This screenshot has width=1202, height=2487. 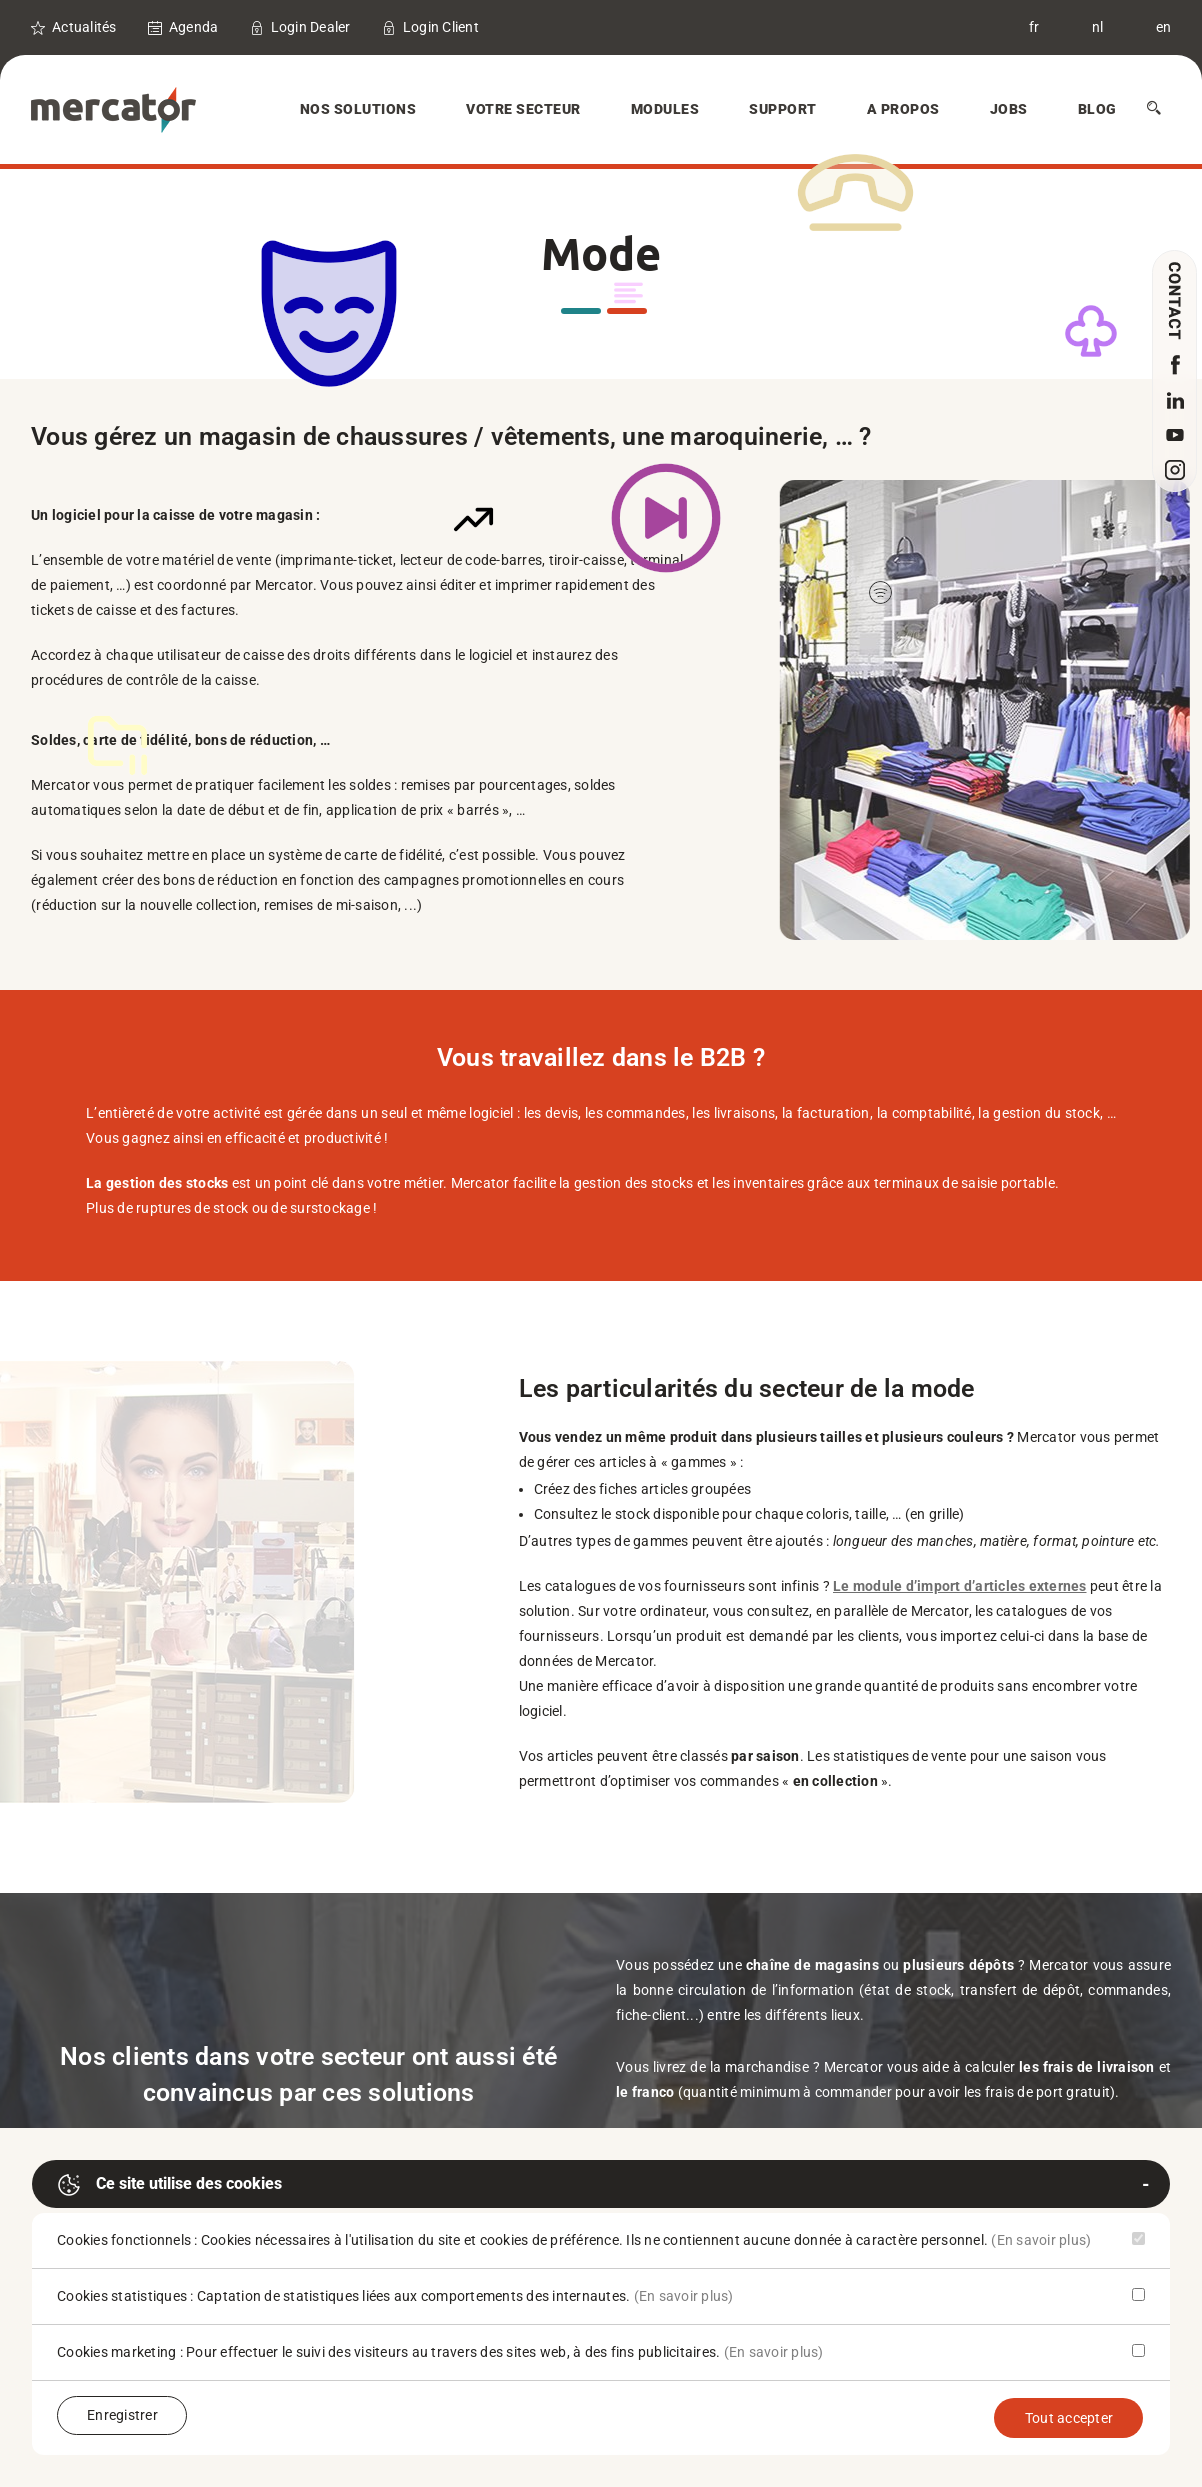 I want to click on skip to the next track, so click(x=666, y=518).